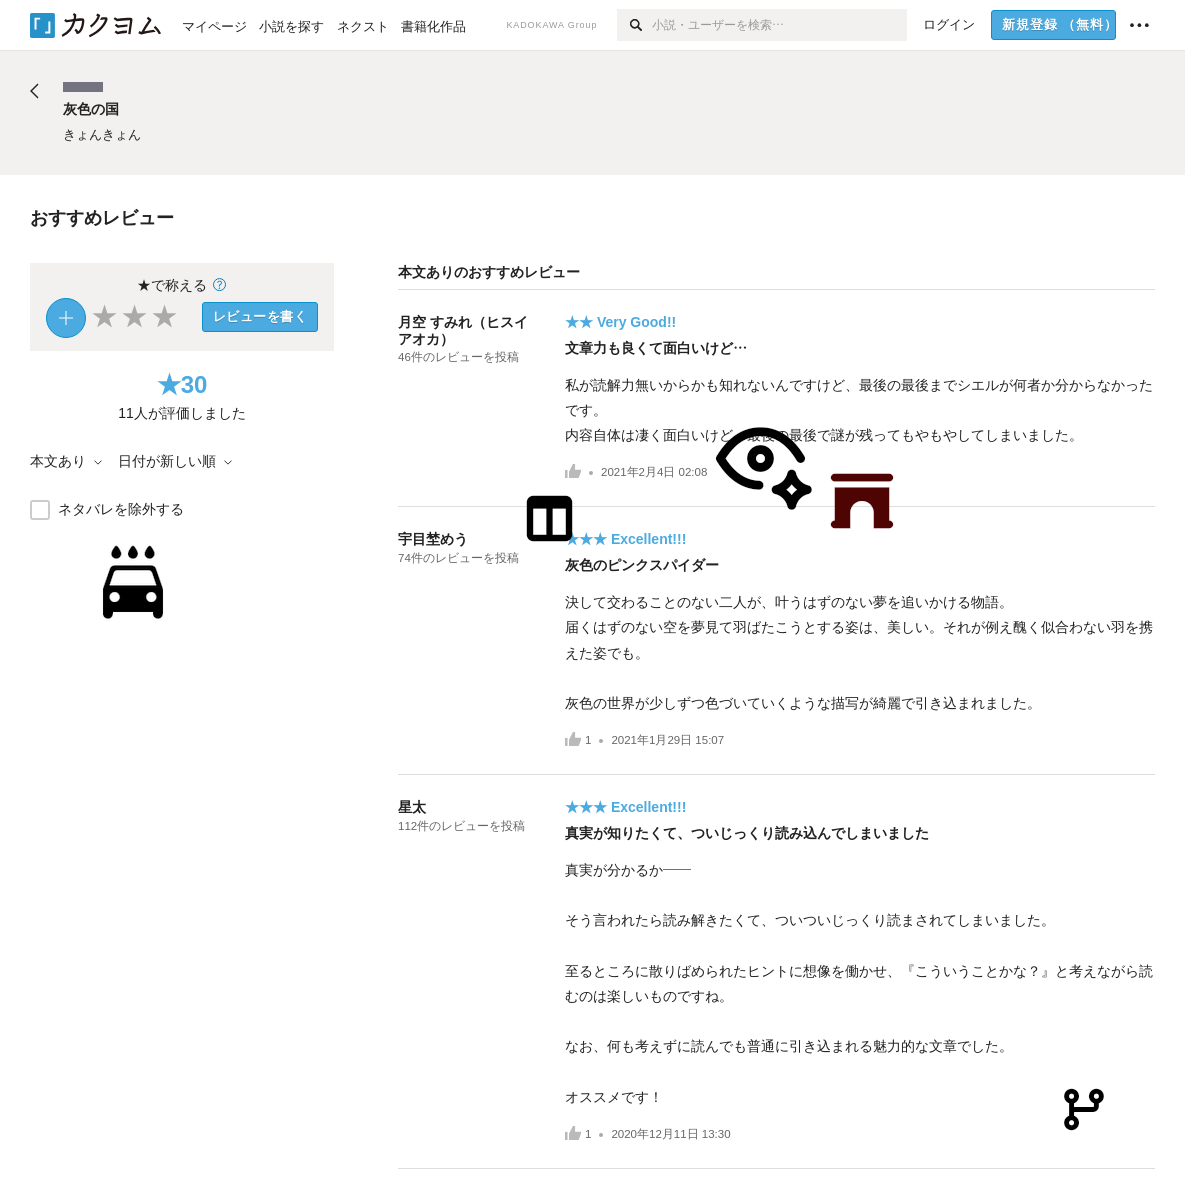  What do you see at coordinates (1081, 1109) in the screenshot?
I see `view repository branches` at bounding box center [1081, 1109].